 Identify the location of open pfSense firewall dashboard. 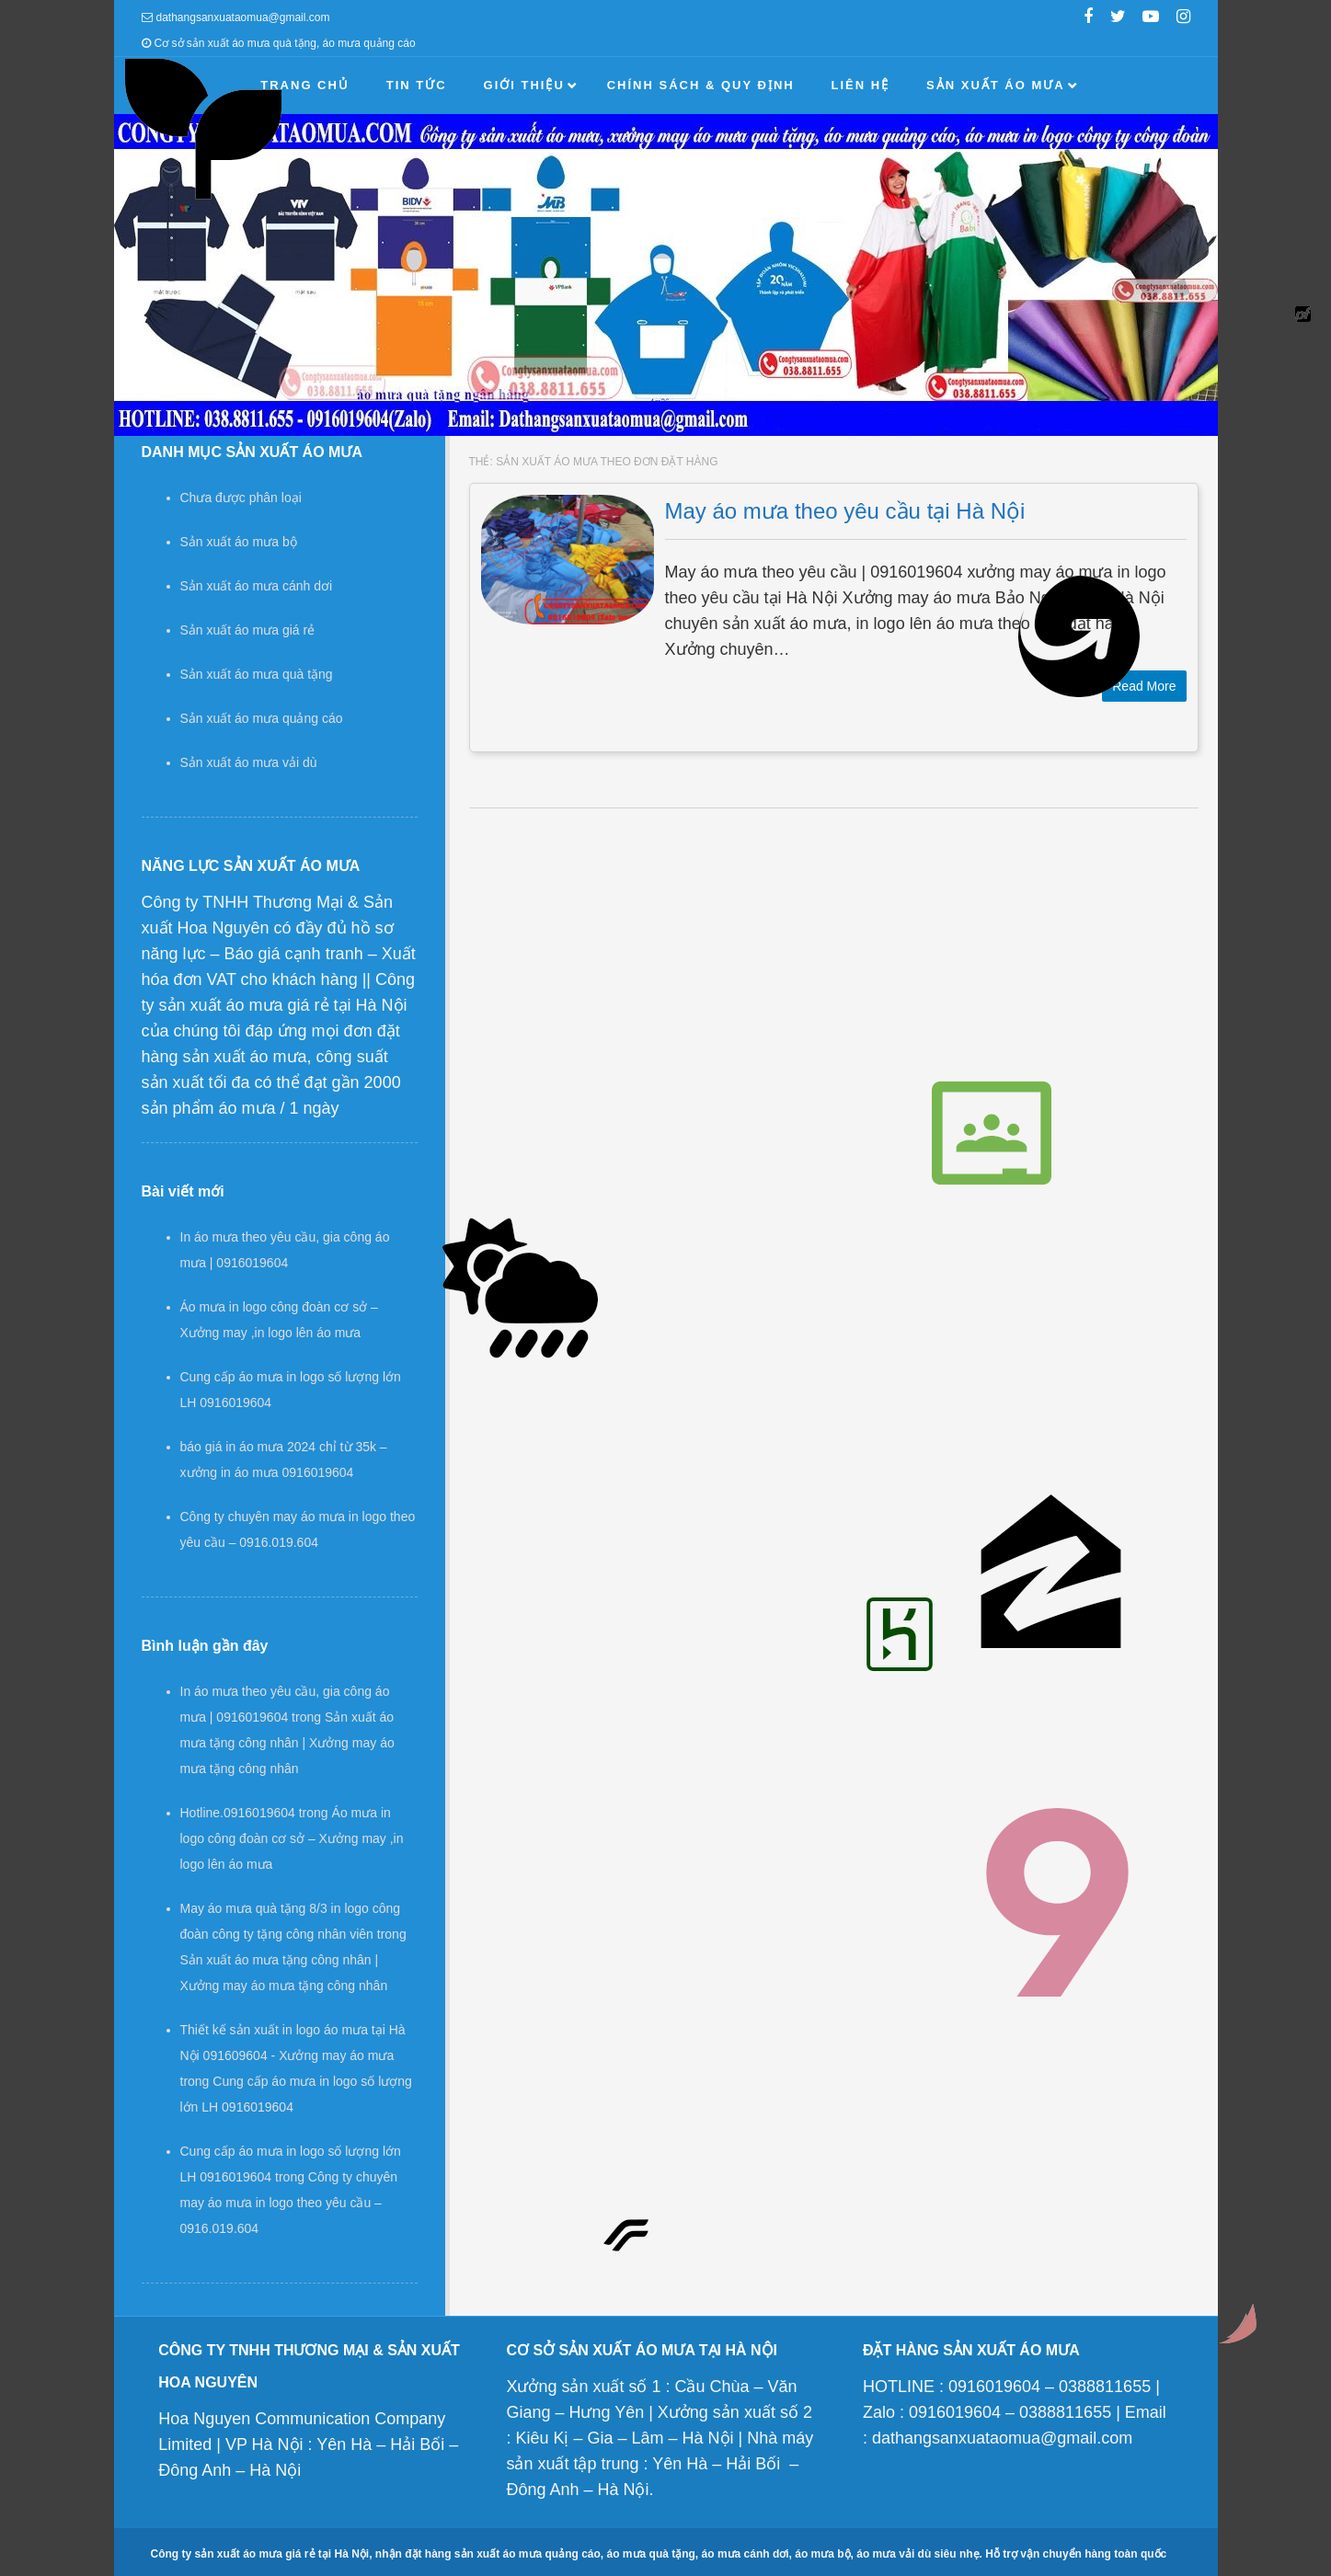
(1302, 314).